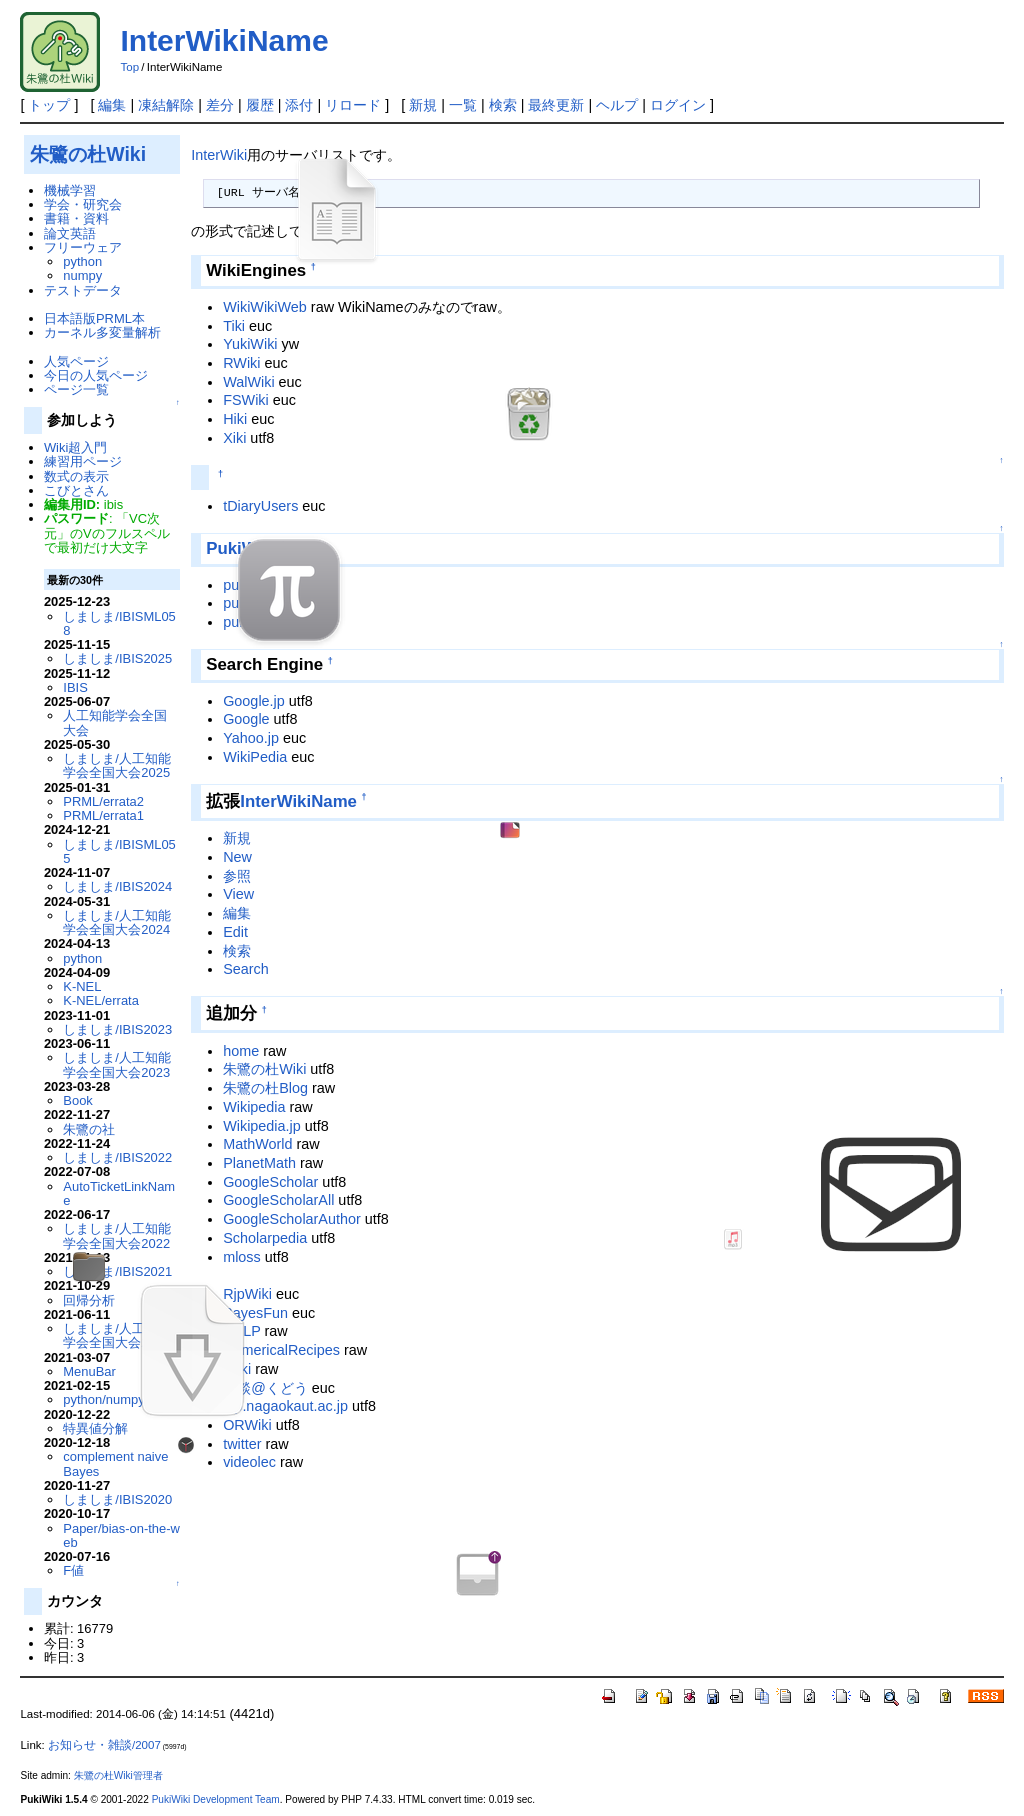 Image resolution: width=1024 pixels, height=1816 pixels. Describe the element at coordinates (186, 1445) in the screenshot. I see `indicates a time-sensitive or urgent item` at that location.